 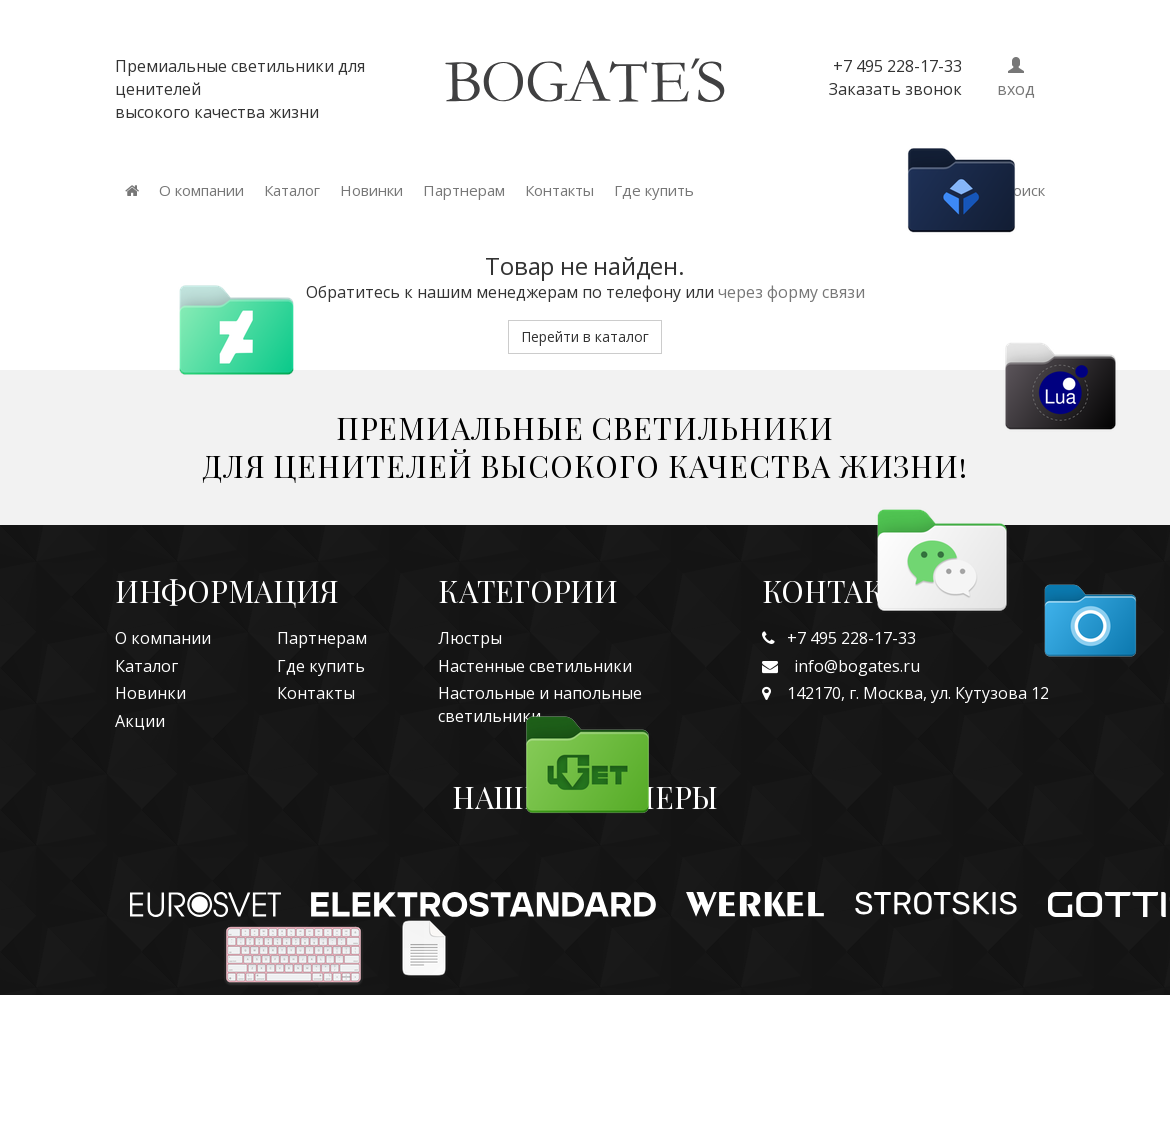 I want to click on folder containing lua scripts or projects, so click(x=1060, y=389).